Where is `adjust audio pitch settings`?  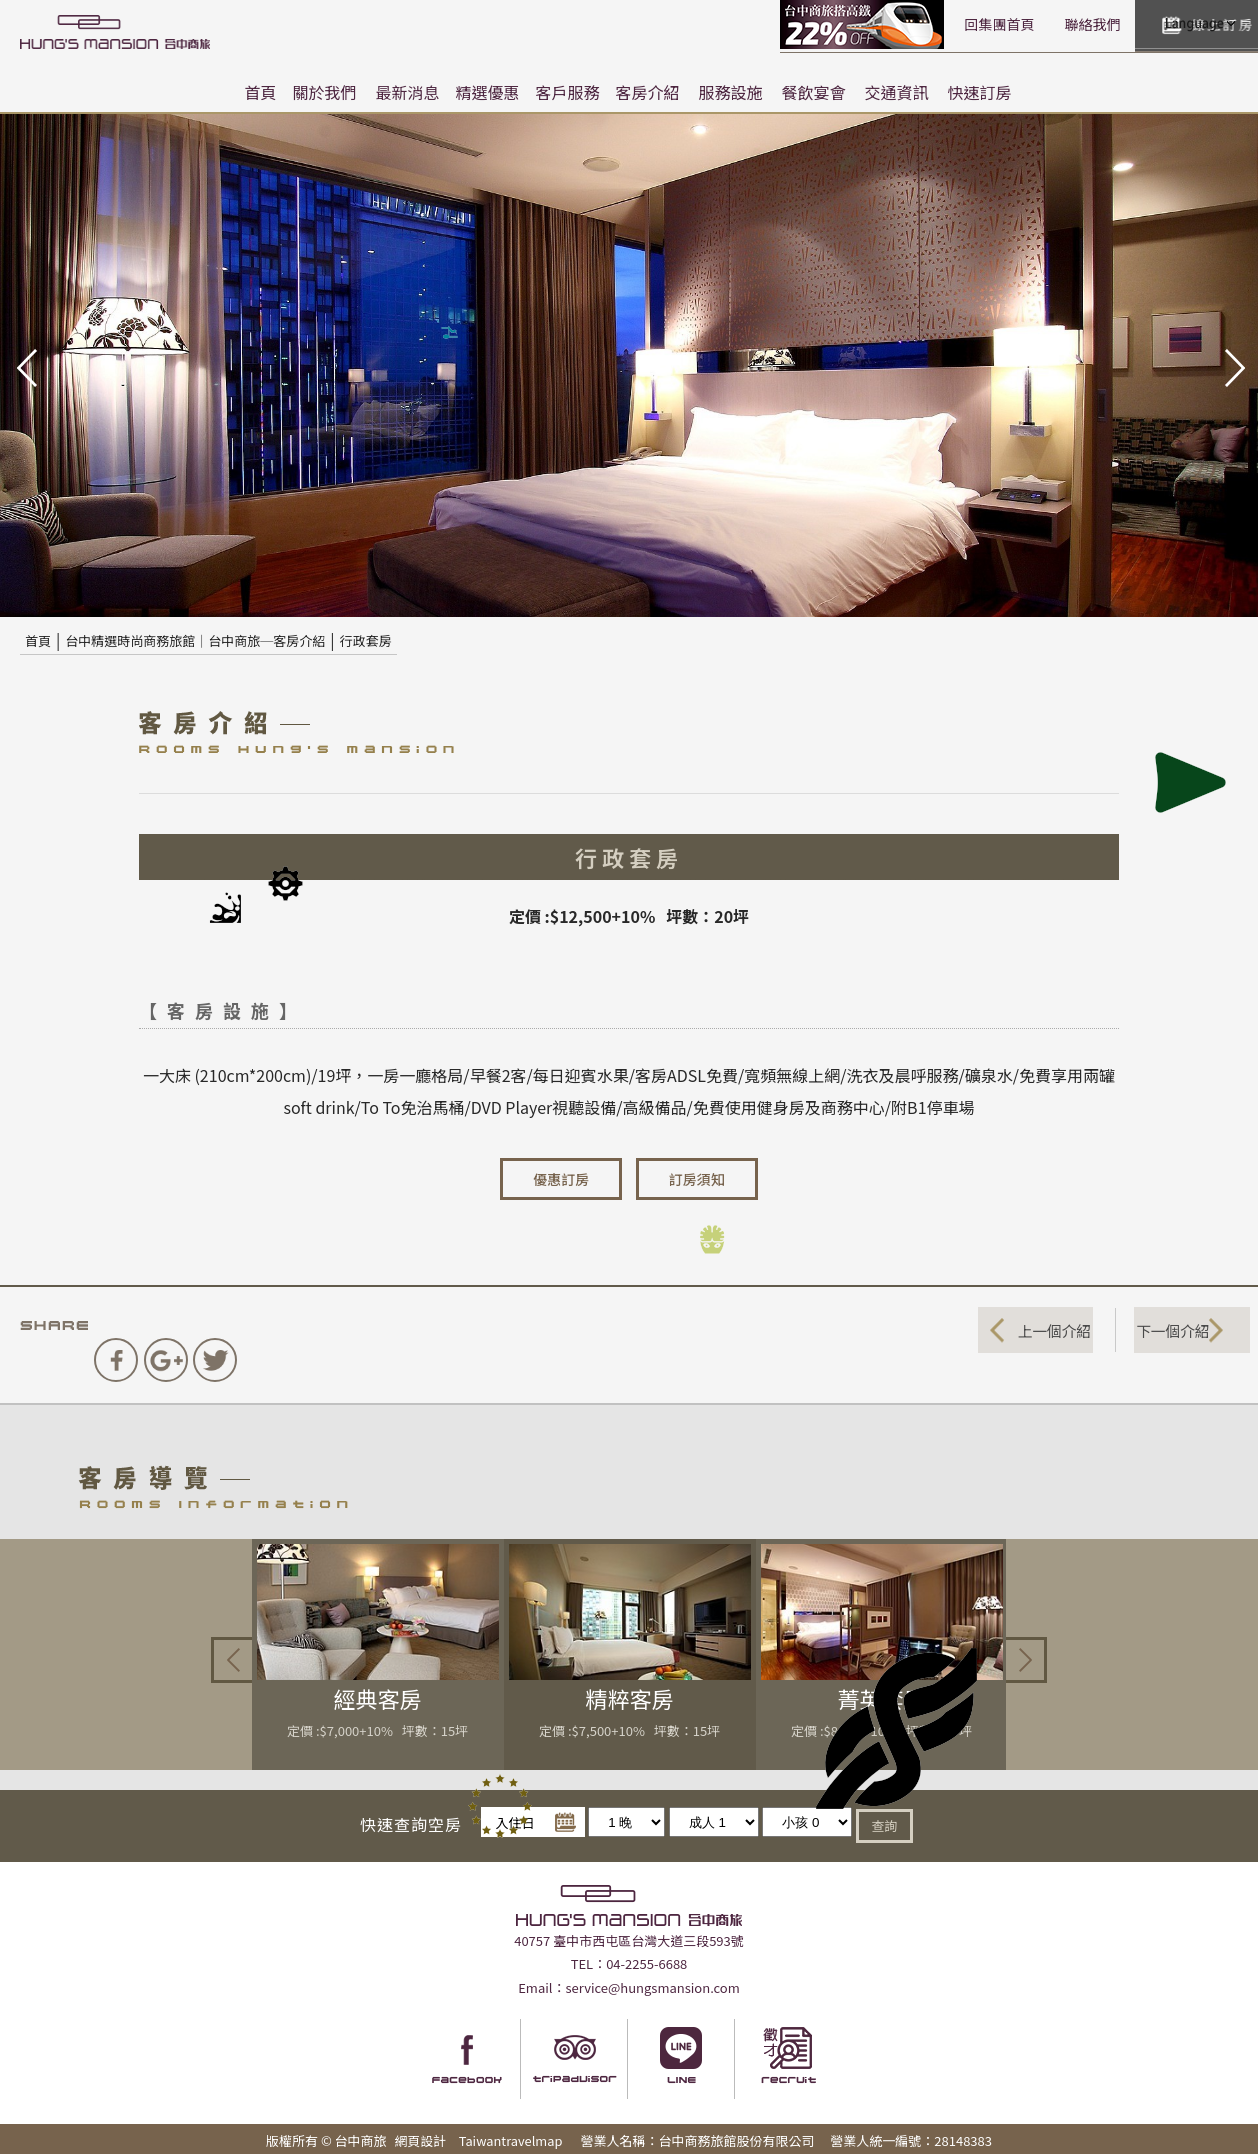
adjust audio pitch settings is located at coordinates (449, 332).